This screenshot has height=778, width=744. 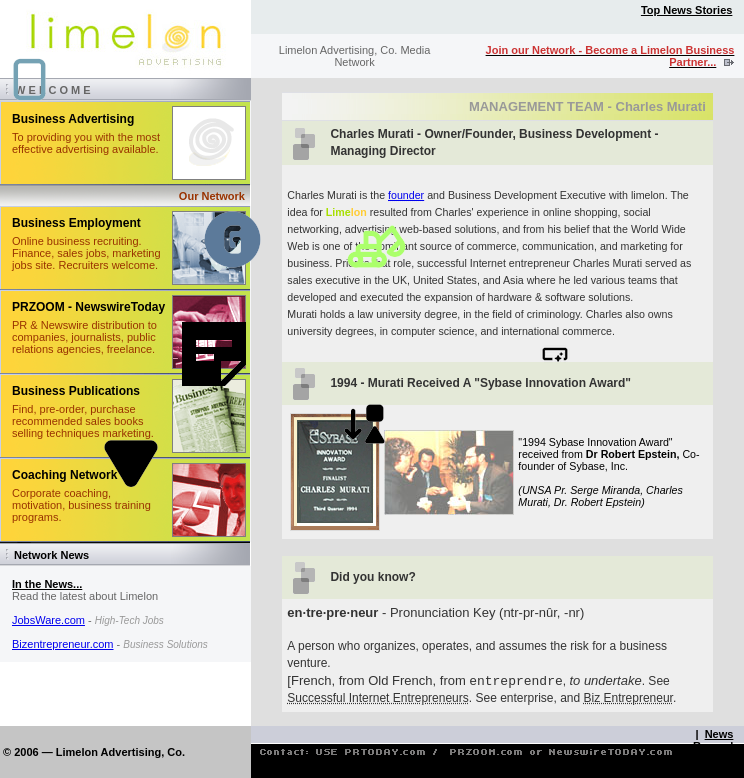 I want to click on switch to portrait orientation, so click(x=29, y=79).